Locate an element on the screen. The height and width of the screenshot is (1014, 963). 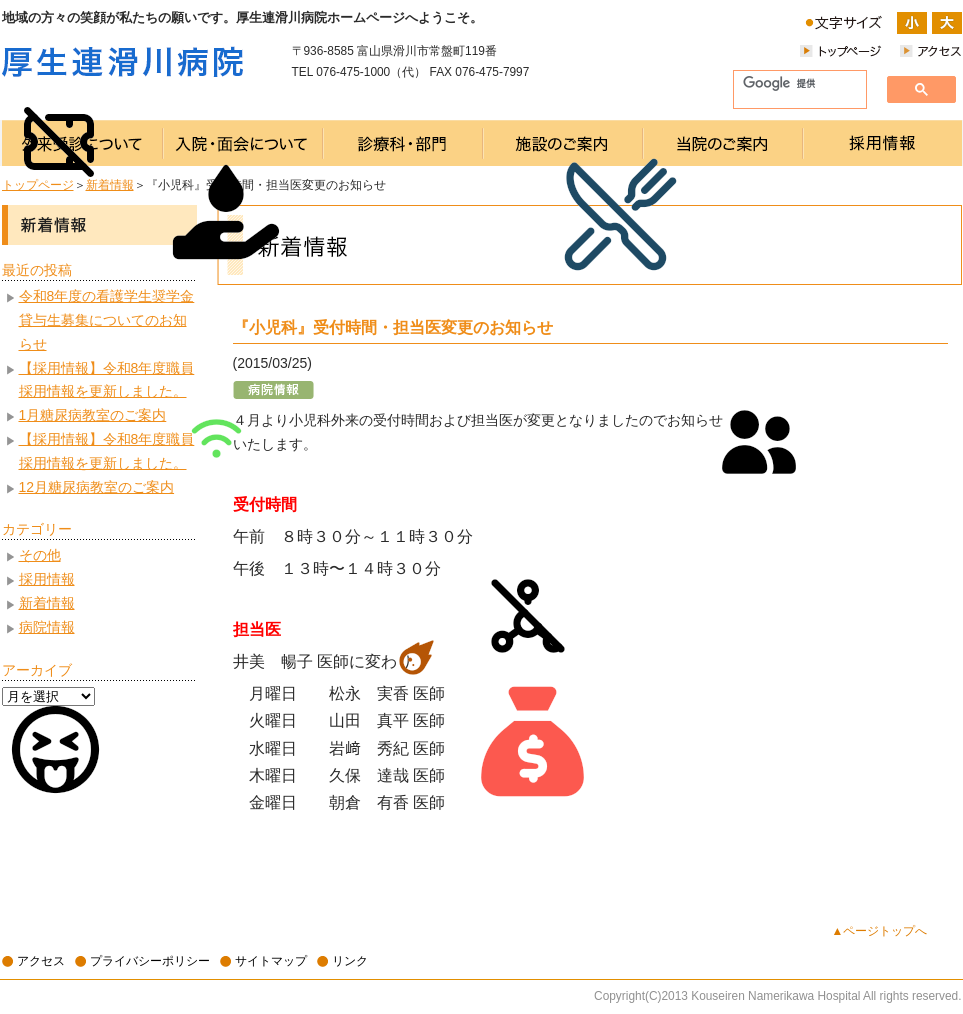
disable social sharing features is located at coordinates (528, 616).